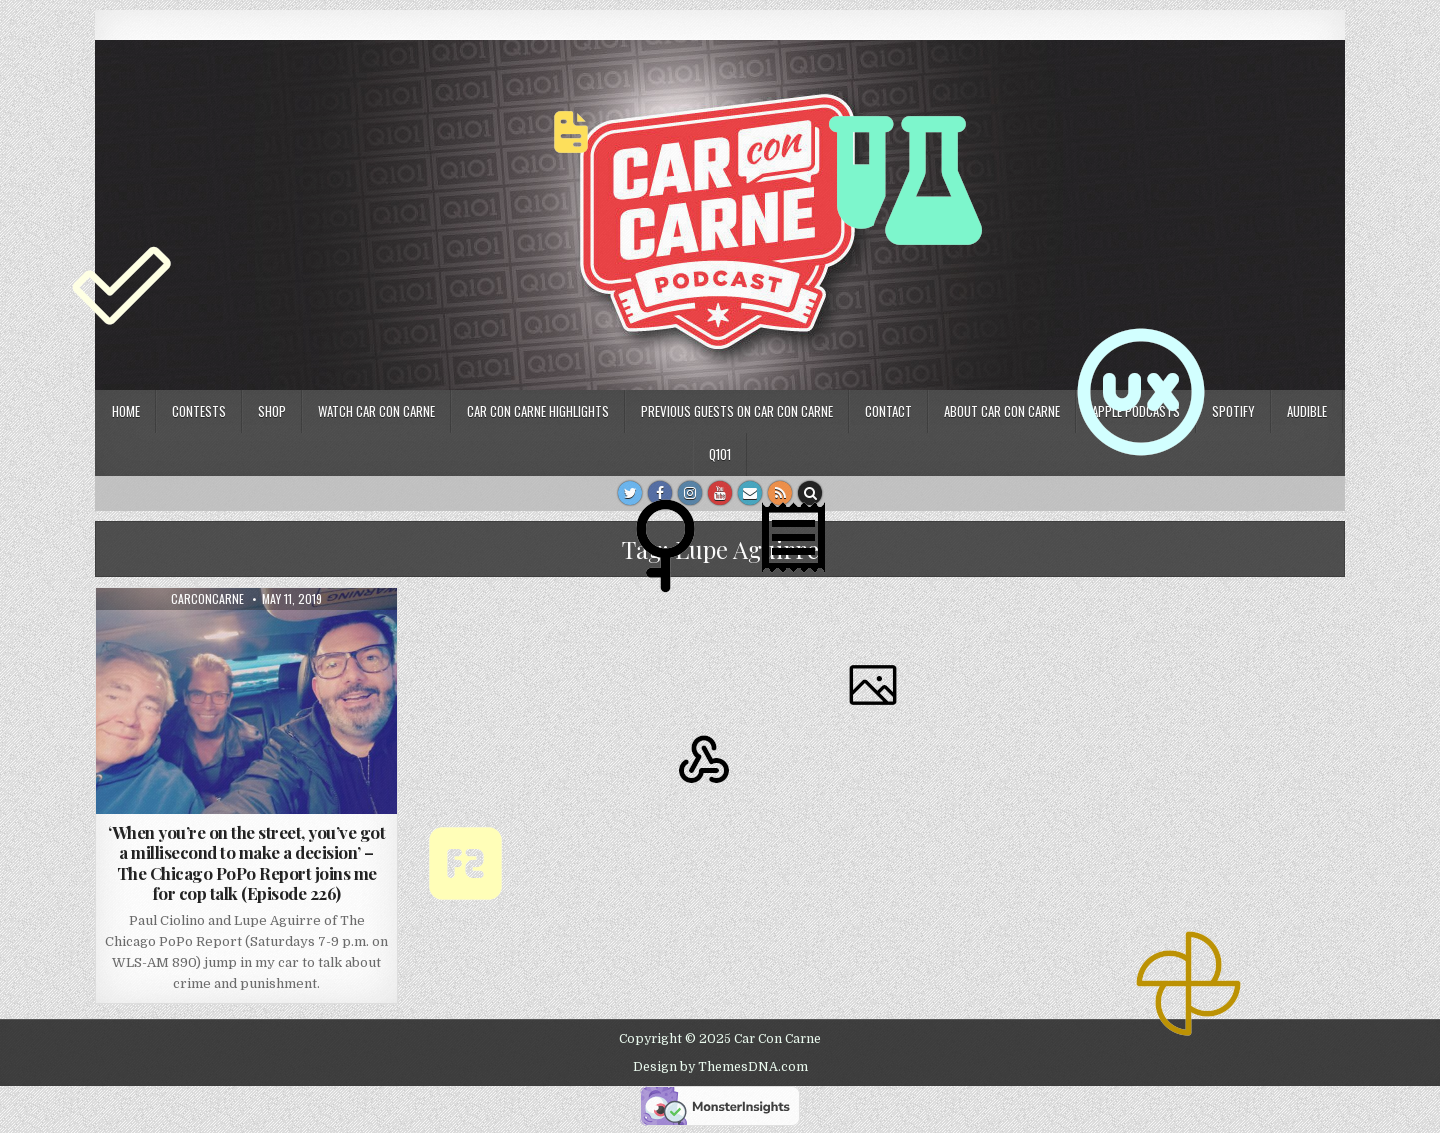  Describe the element at coordinates (120, 284) in the screenshot. I see `confirm or submit an action` at that location.